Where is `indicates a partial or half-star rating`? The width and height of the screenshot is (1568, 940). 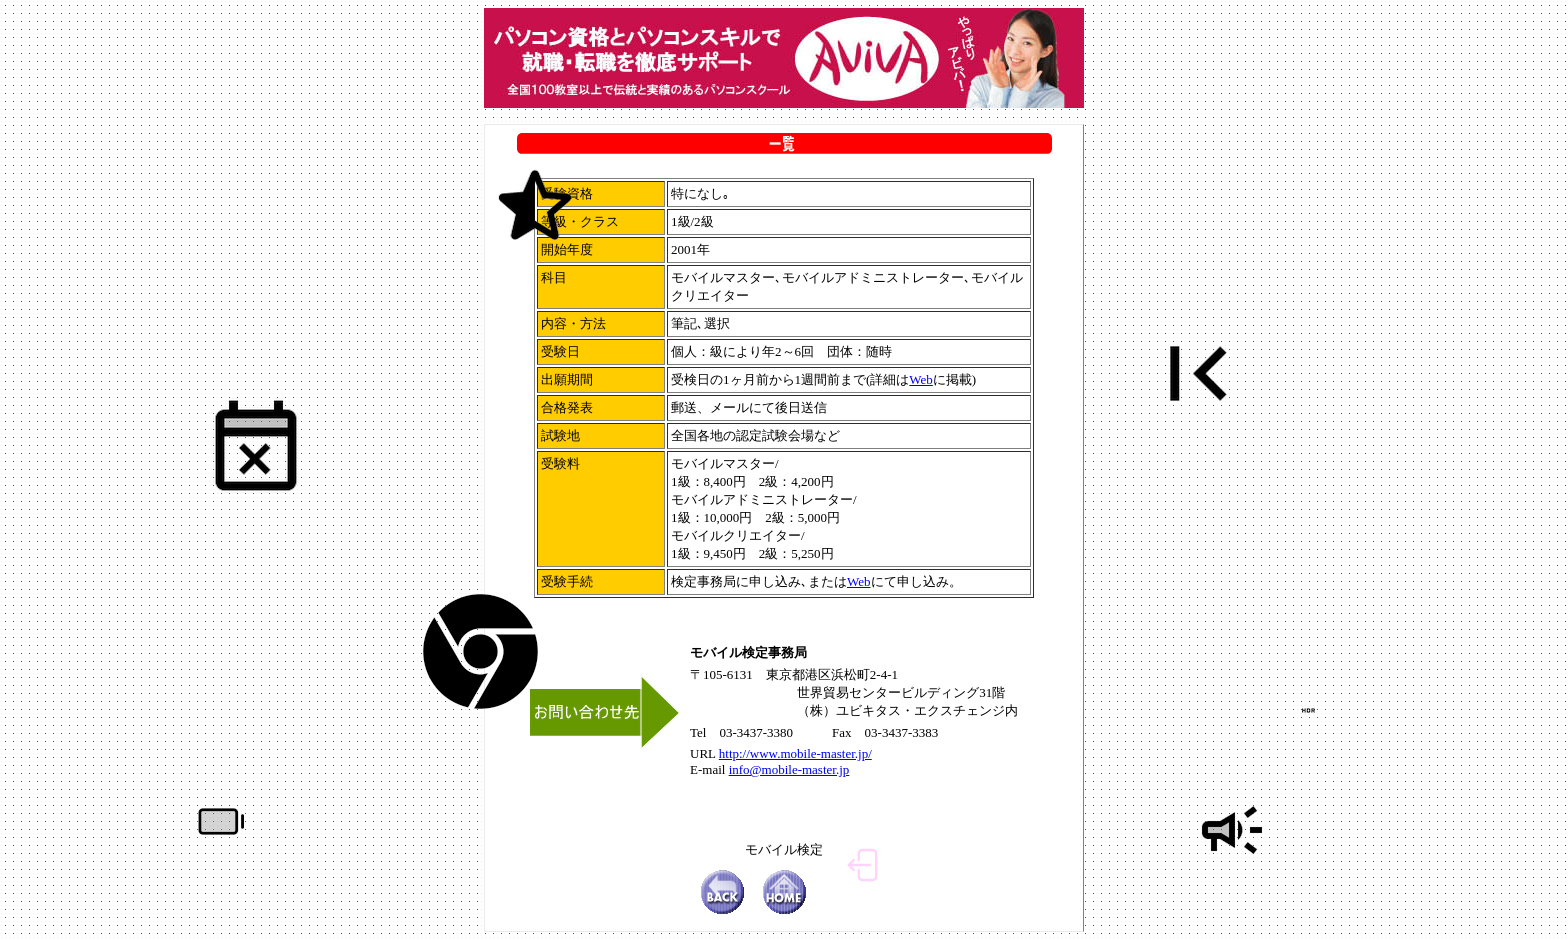
indicates a partial or half-star rating is located at coordinates (535, 206).